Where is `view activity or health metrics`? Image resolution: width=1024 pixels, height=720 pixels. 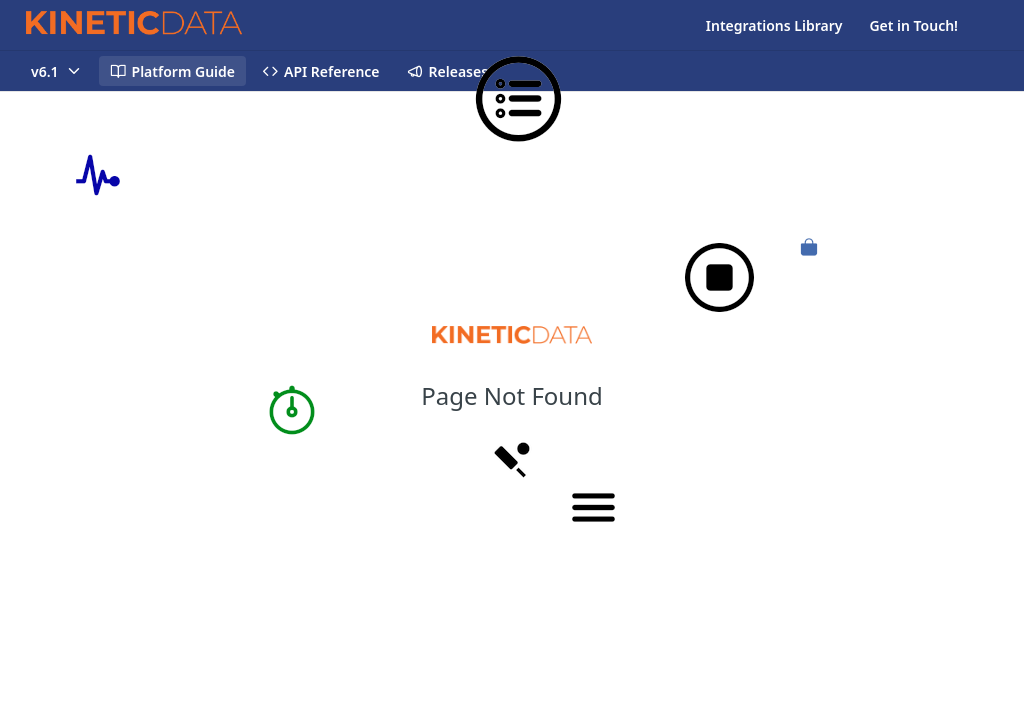
view activity or health metrics is located at coordinates (98, 175).